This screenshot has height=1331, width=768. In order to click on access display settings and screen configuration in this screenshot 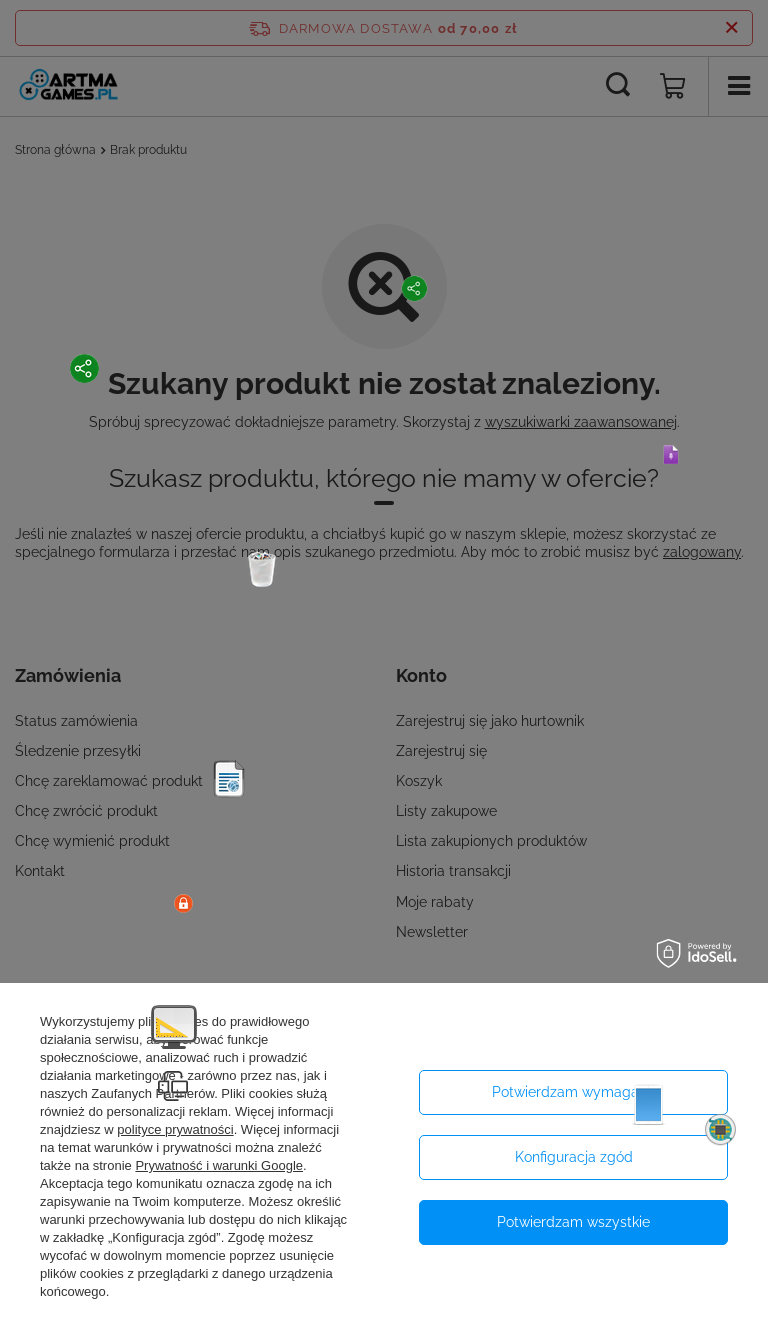, I will do `click(174, 1027)`.